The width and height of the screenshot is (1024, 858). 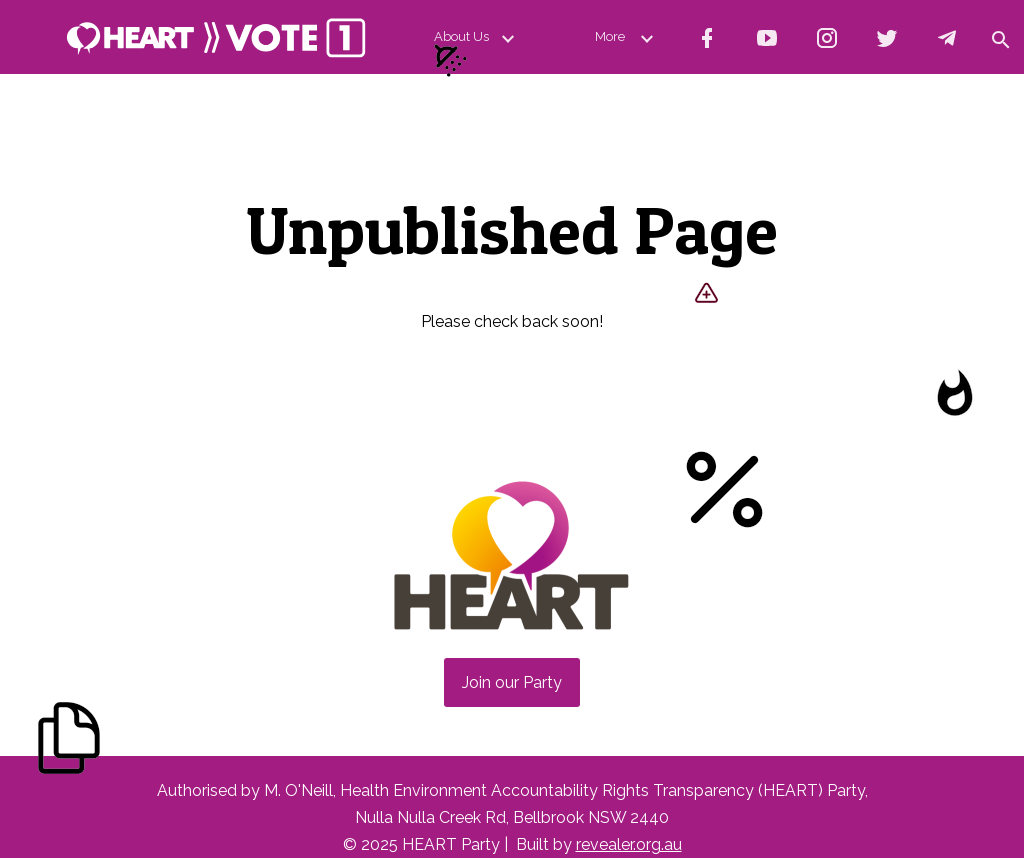 I want to click on shower or bathroom amenity indicator, so click(x=450, y=60).